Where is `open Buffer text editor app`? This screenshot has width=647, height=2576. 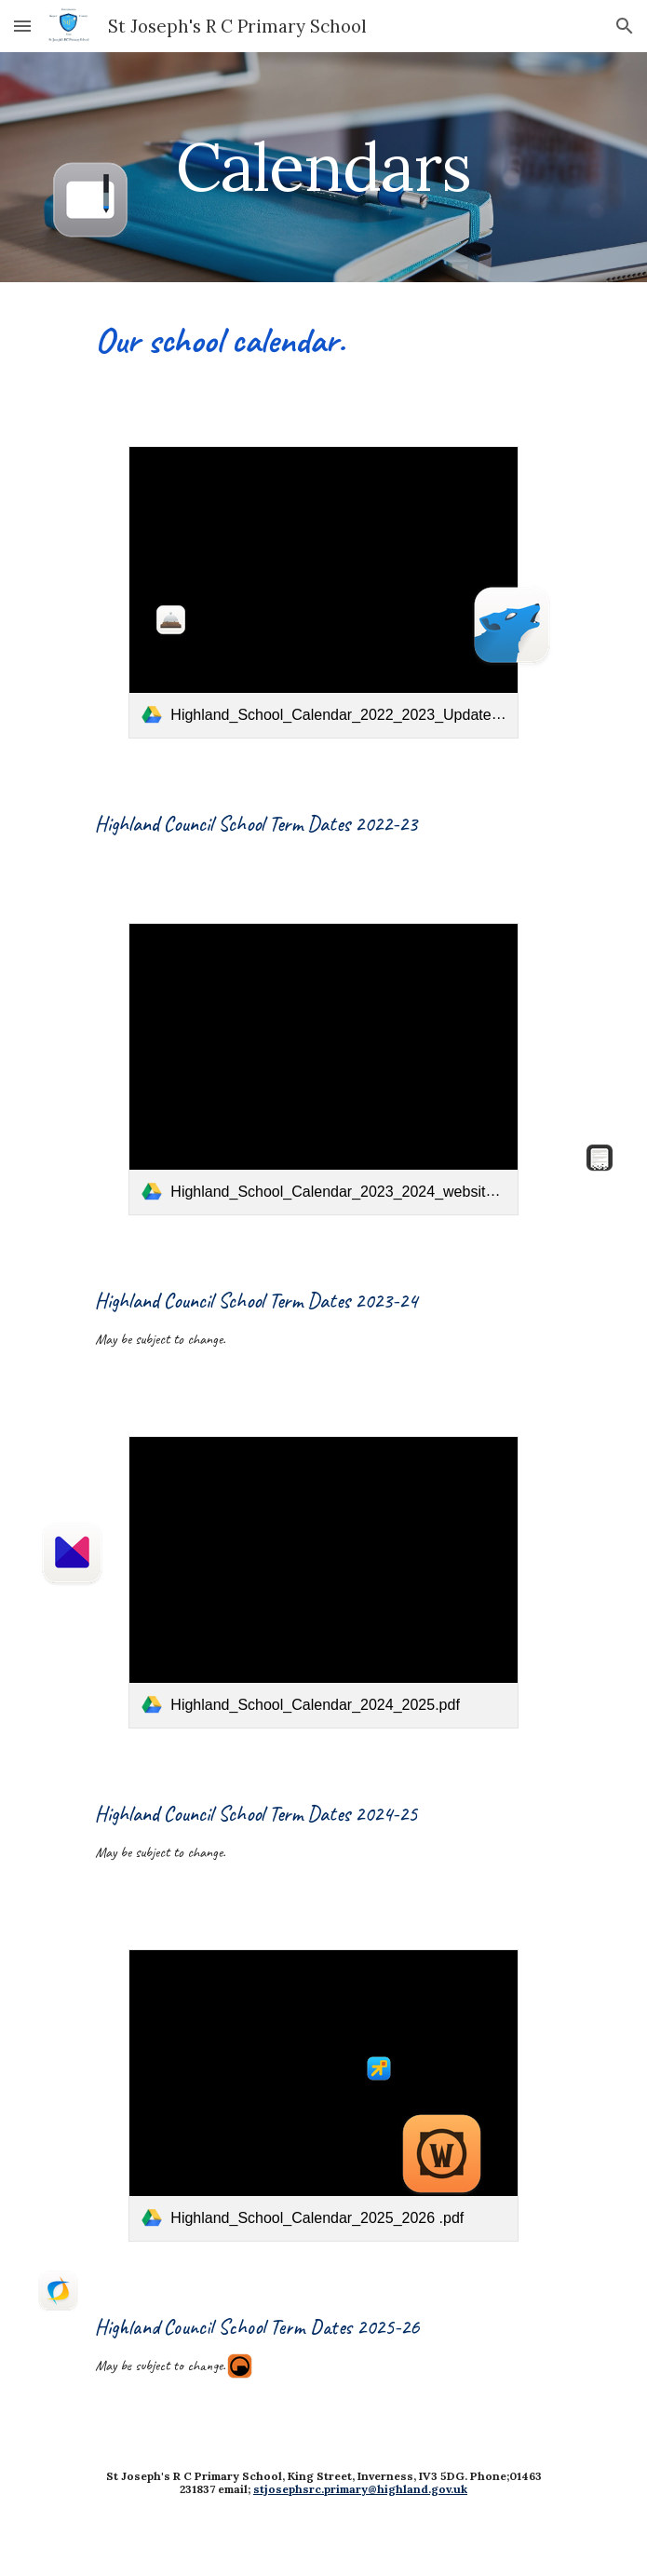 open Buffer text editor app is located at coordinates (600, 1158).